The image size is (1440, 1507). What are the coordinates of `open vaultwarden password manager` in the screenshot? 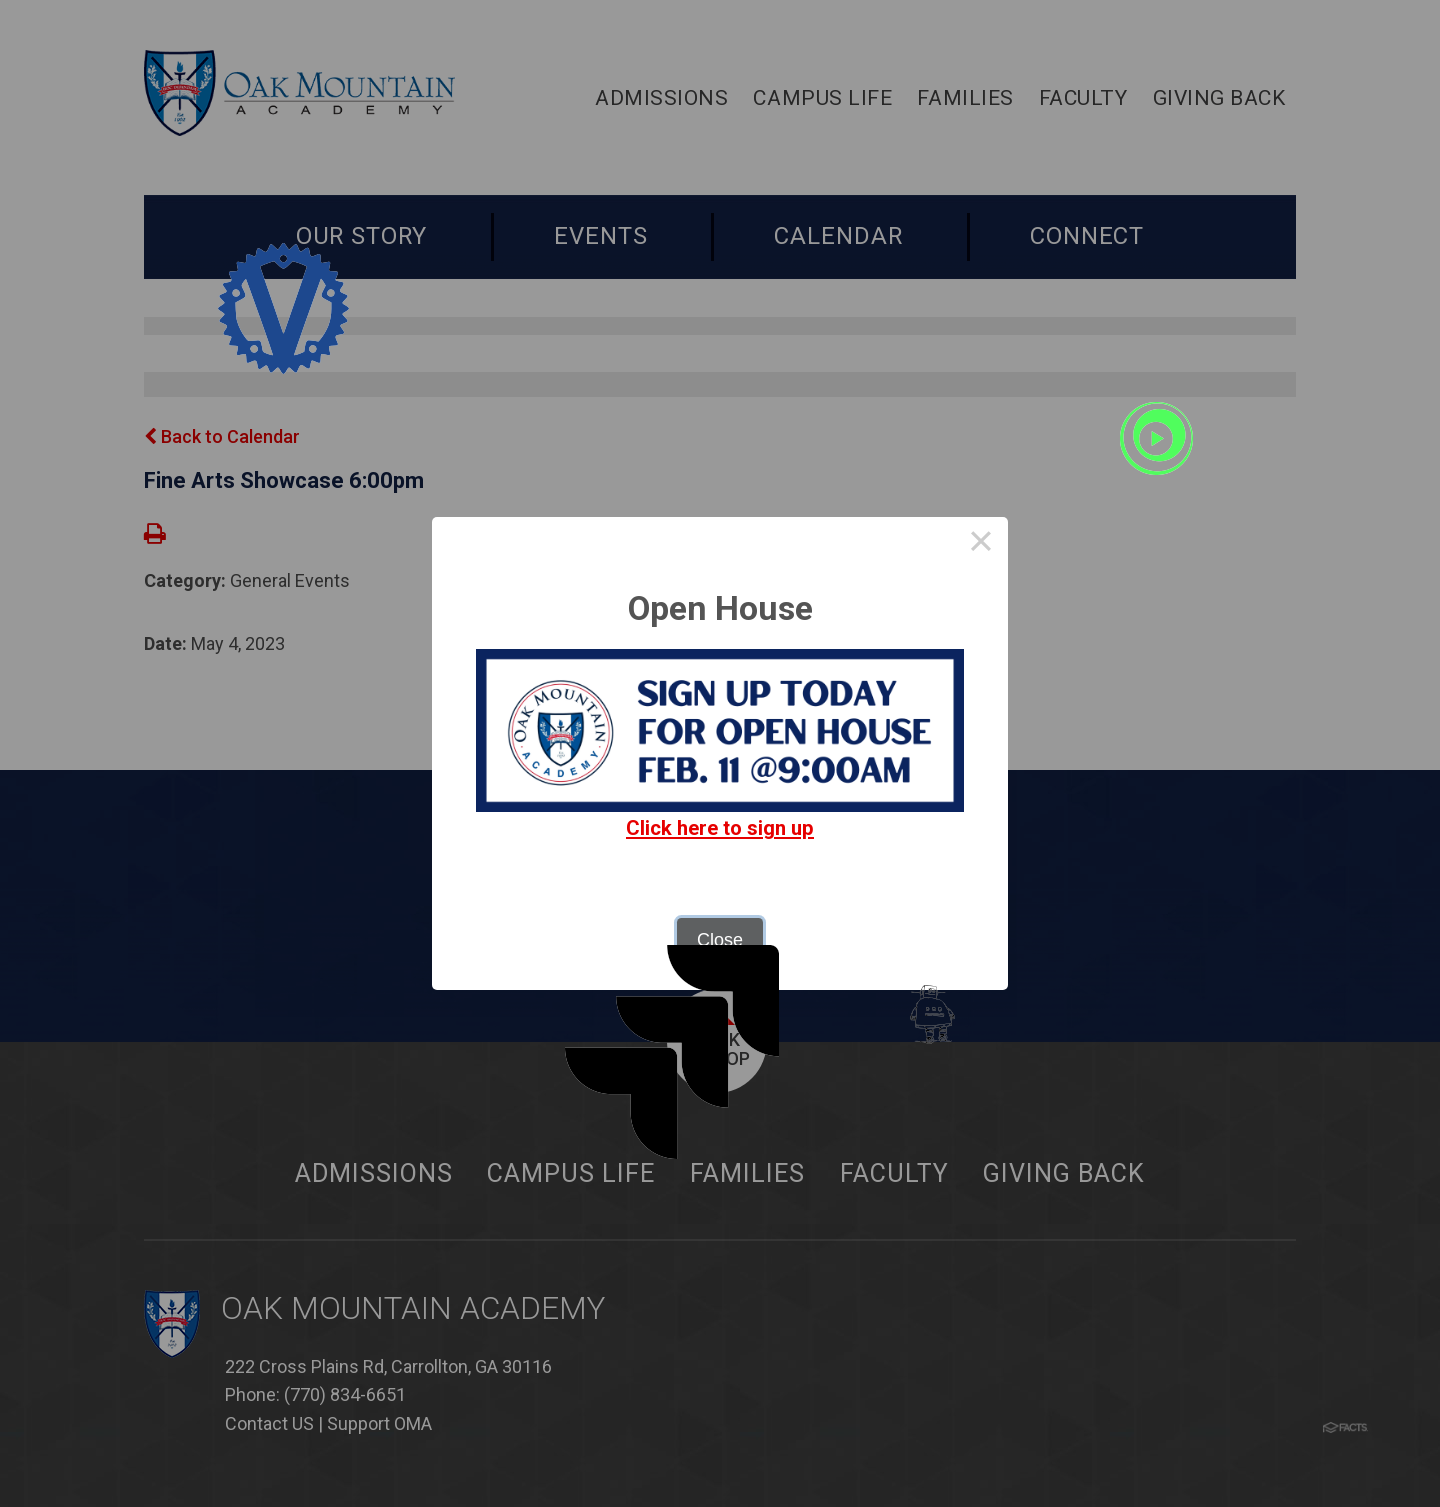 It's located at (283, 308).